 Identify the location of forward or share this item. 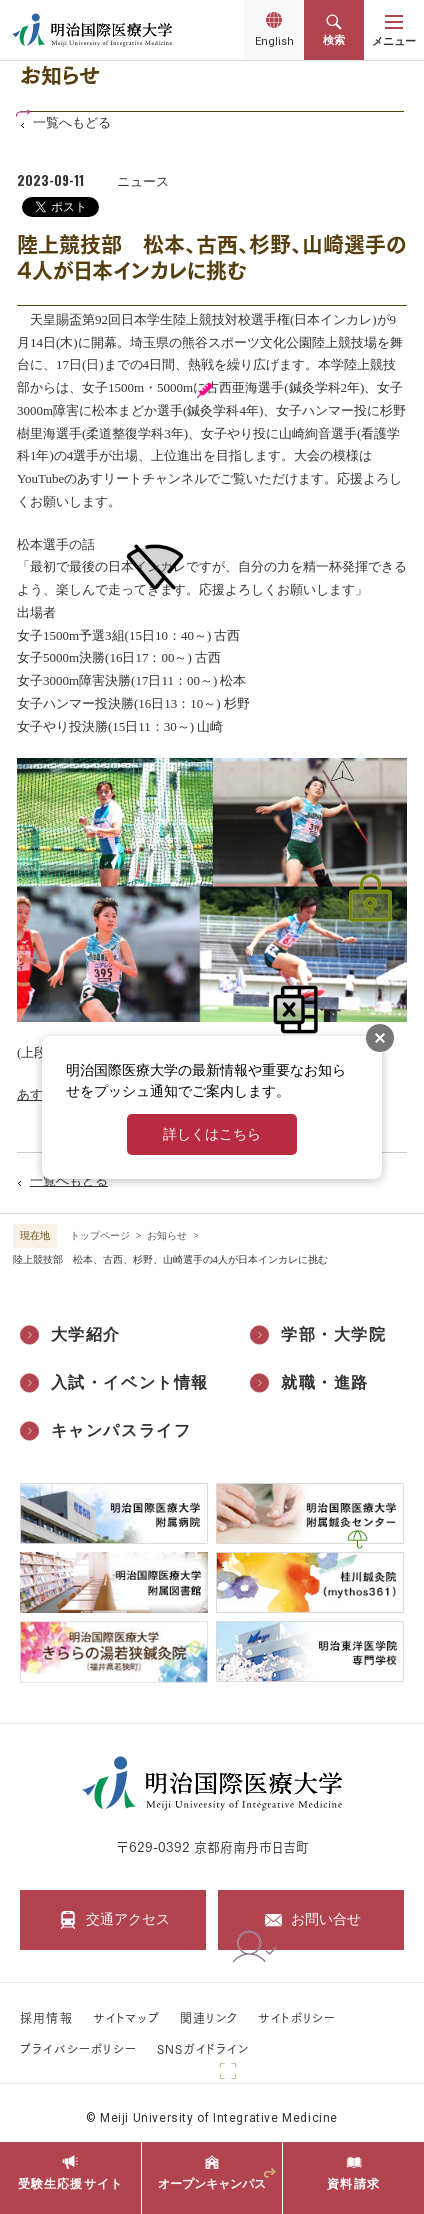
(23, 113).